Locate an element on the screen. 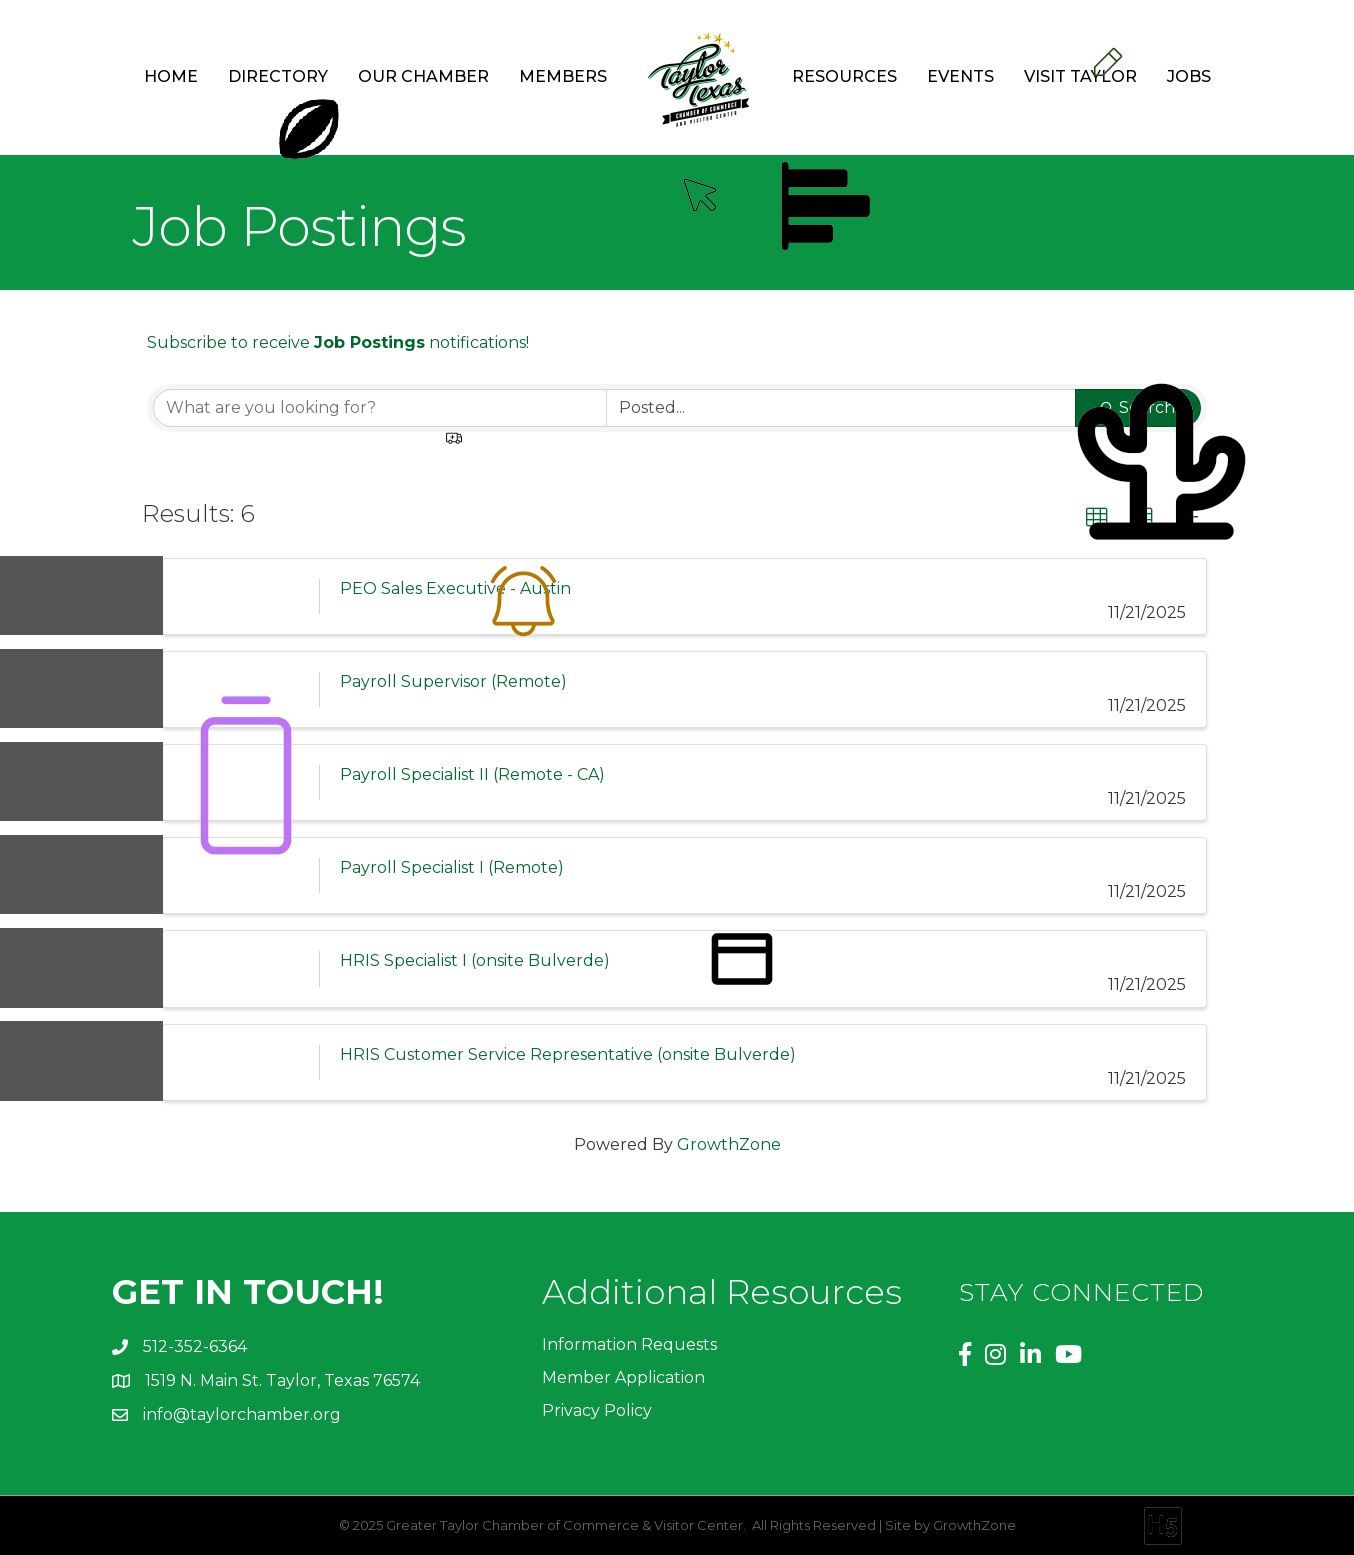 This screenshot has width=1354, height=1555. view horizontal bar chart data is located at coordinates (822, 206).